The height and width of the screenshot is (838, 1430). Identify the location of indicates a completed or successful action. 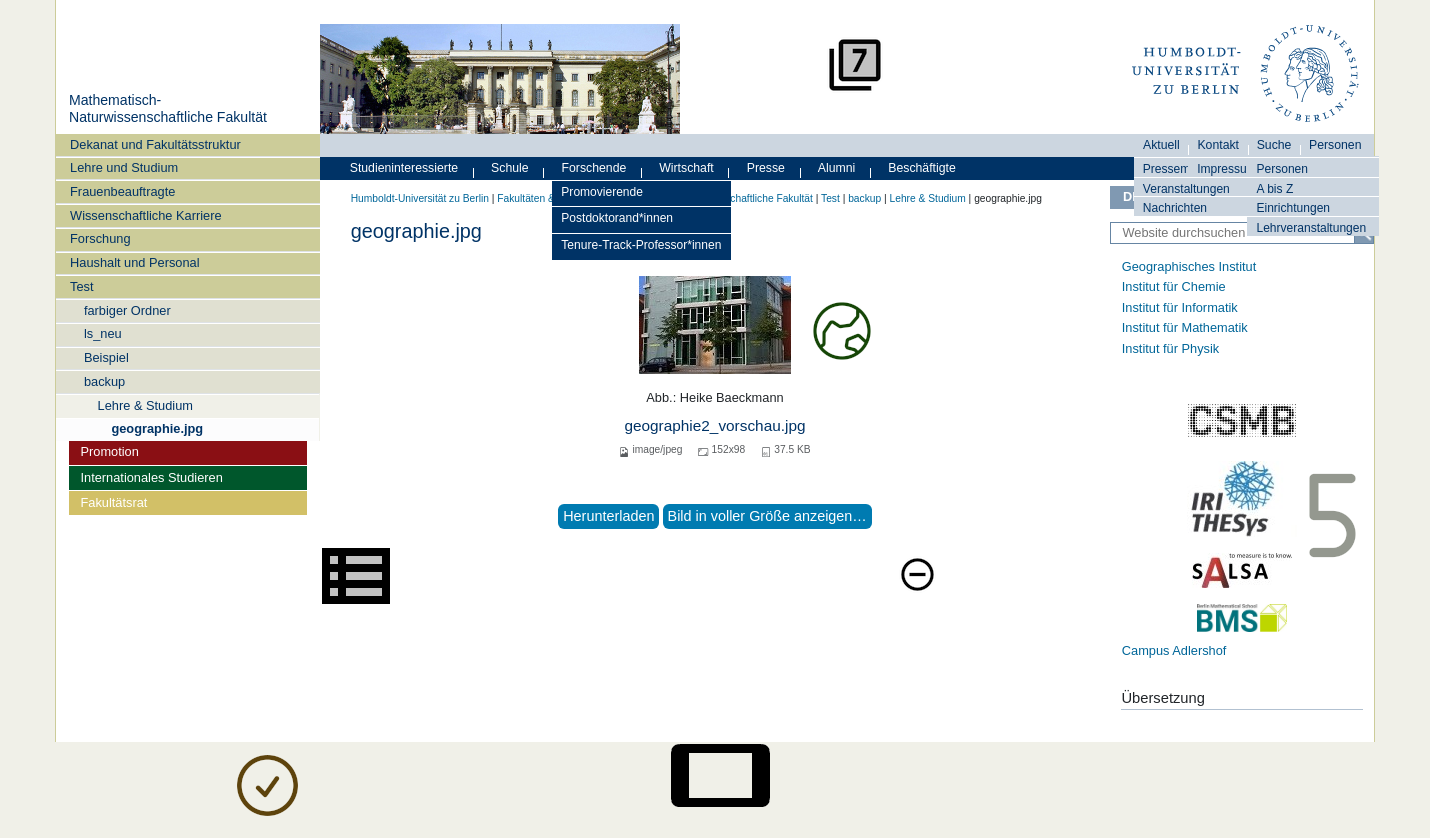
(267, 785).